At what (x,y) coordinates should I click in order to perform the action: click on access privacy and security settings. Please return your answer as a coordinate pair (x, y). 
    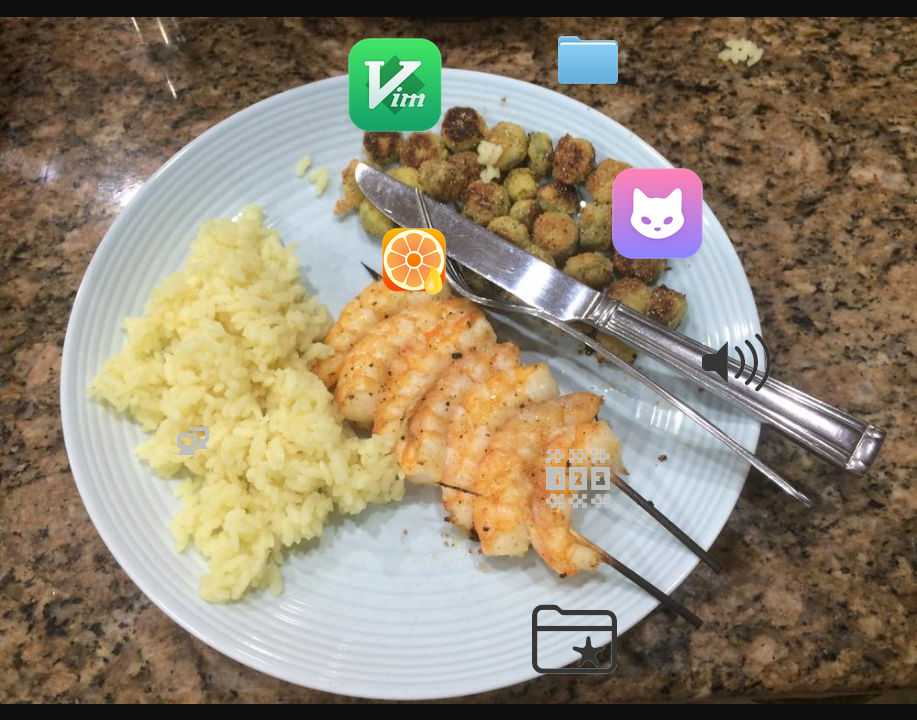
    Looking at the image, I should click on (578, 481).